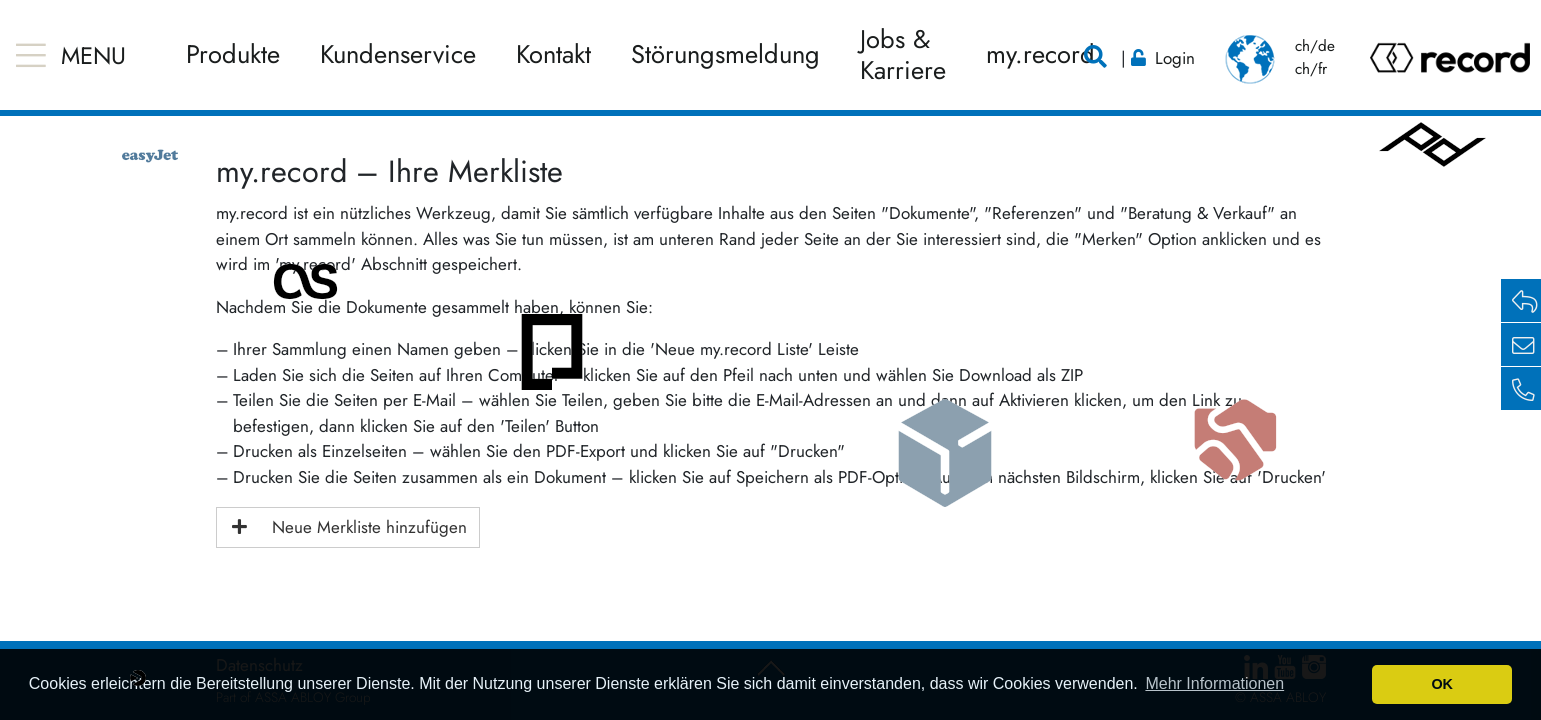  What do you see at coordinates (150, 156) in the screenshot?
I see `easyJet airline app or website` at bounding box center [150, 156].